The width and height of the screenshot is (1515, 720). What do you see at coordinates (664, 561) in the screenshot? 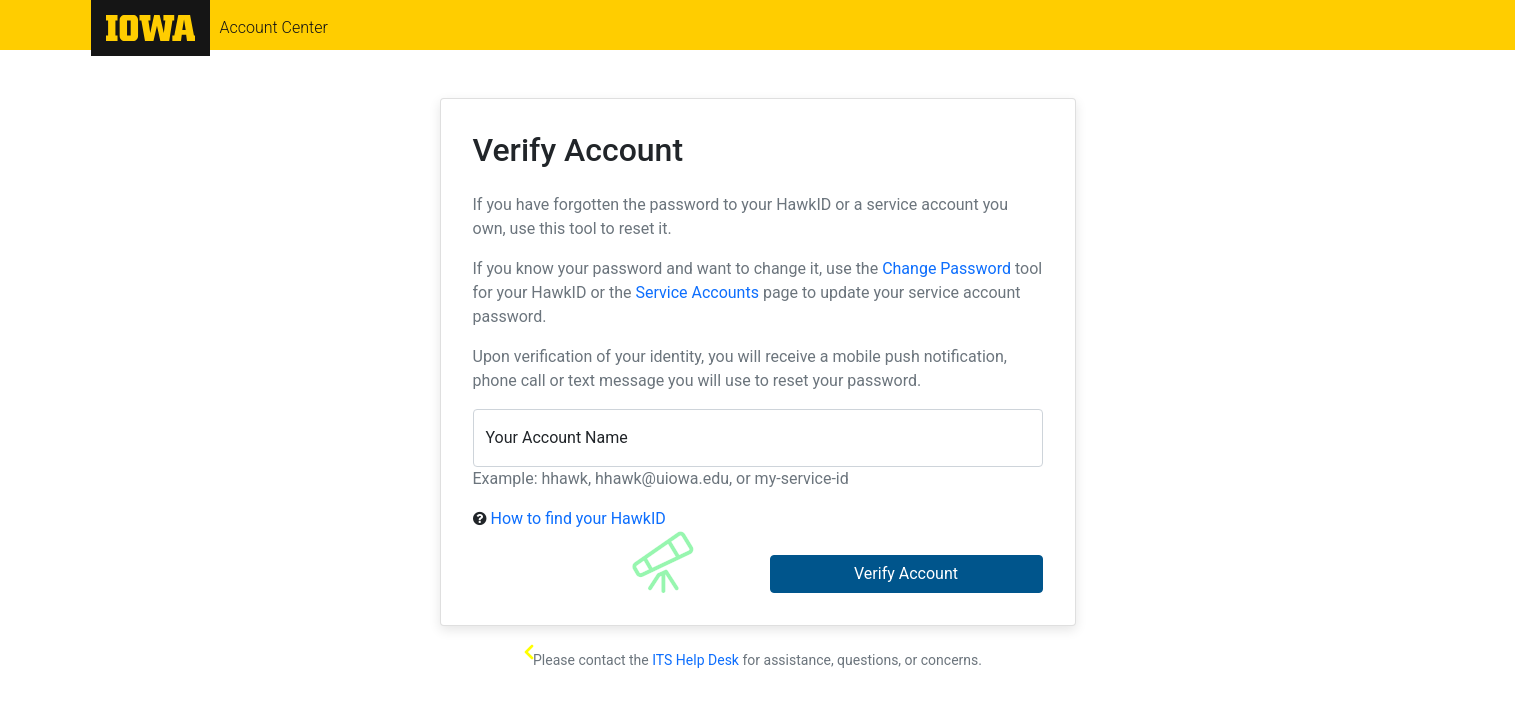
I see `explore or discover new content` at bounding box center [664, 561].